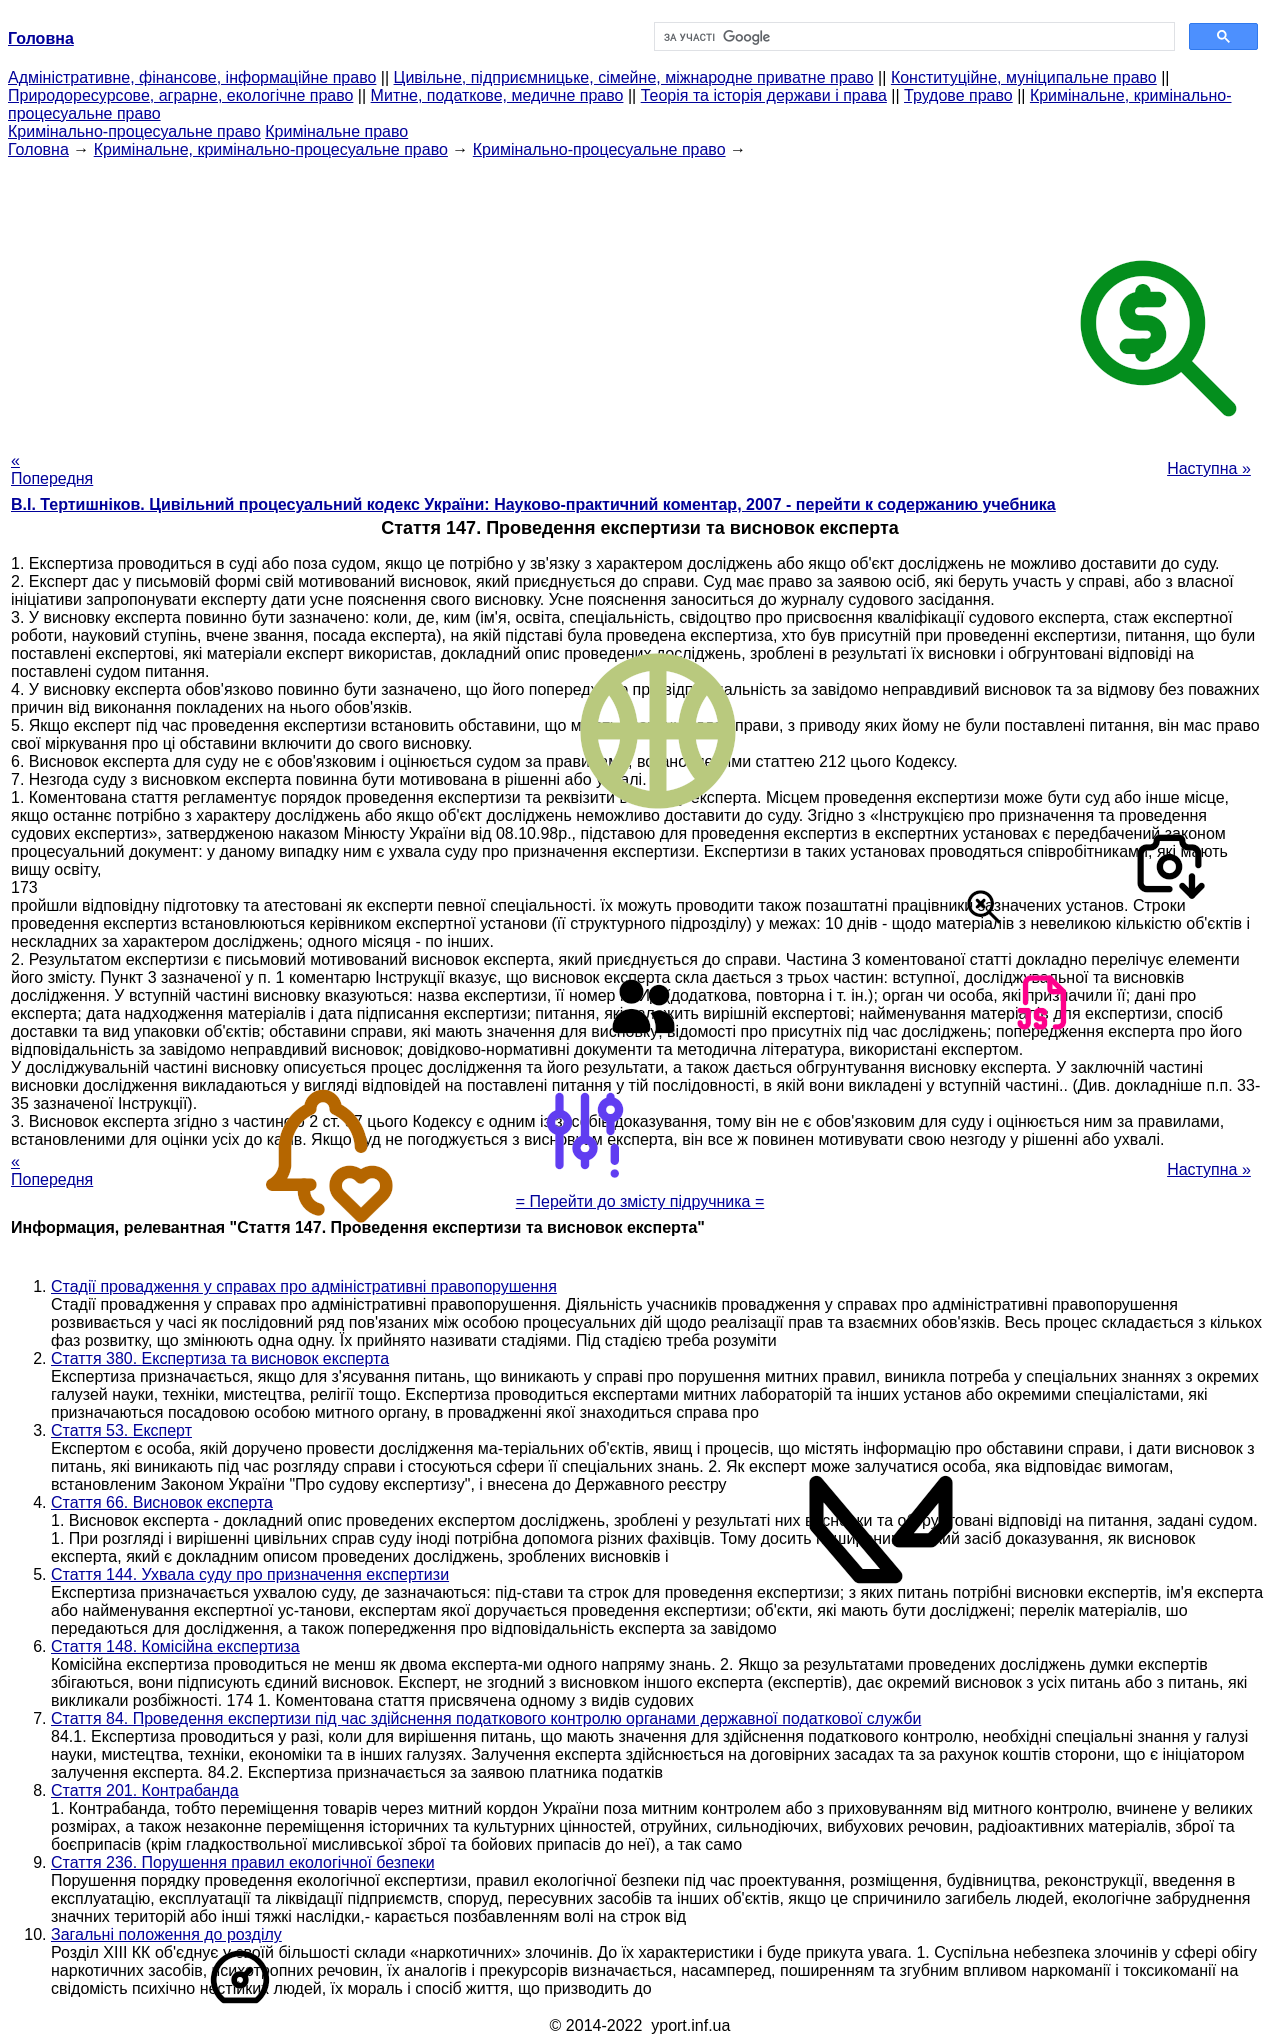 The height and width of the screenshot is (2043, 1280). I want to click on access sports or basketball-related content, so click(658, 731).